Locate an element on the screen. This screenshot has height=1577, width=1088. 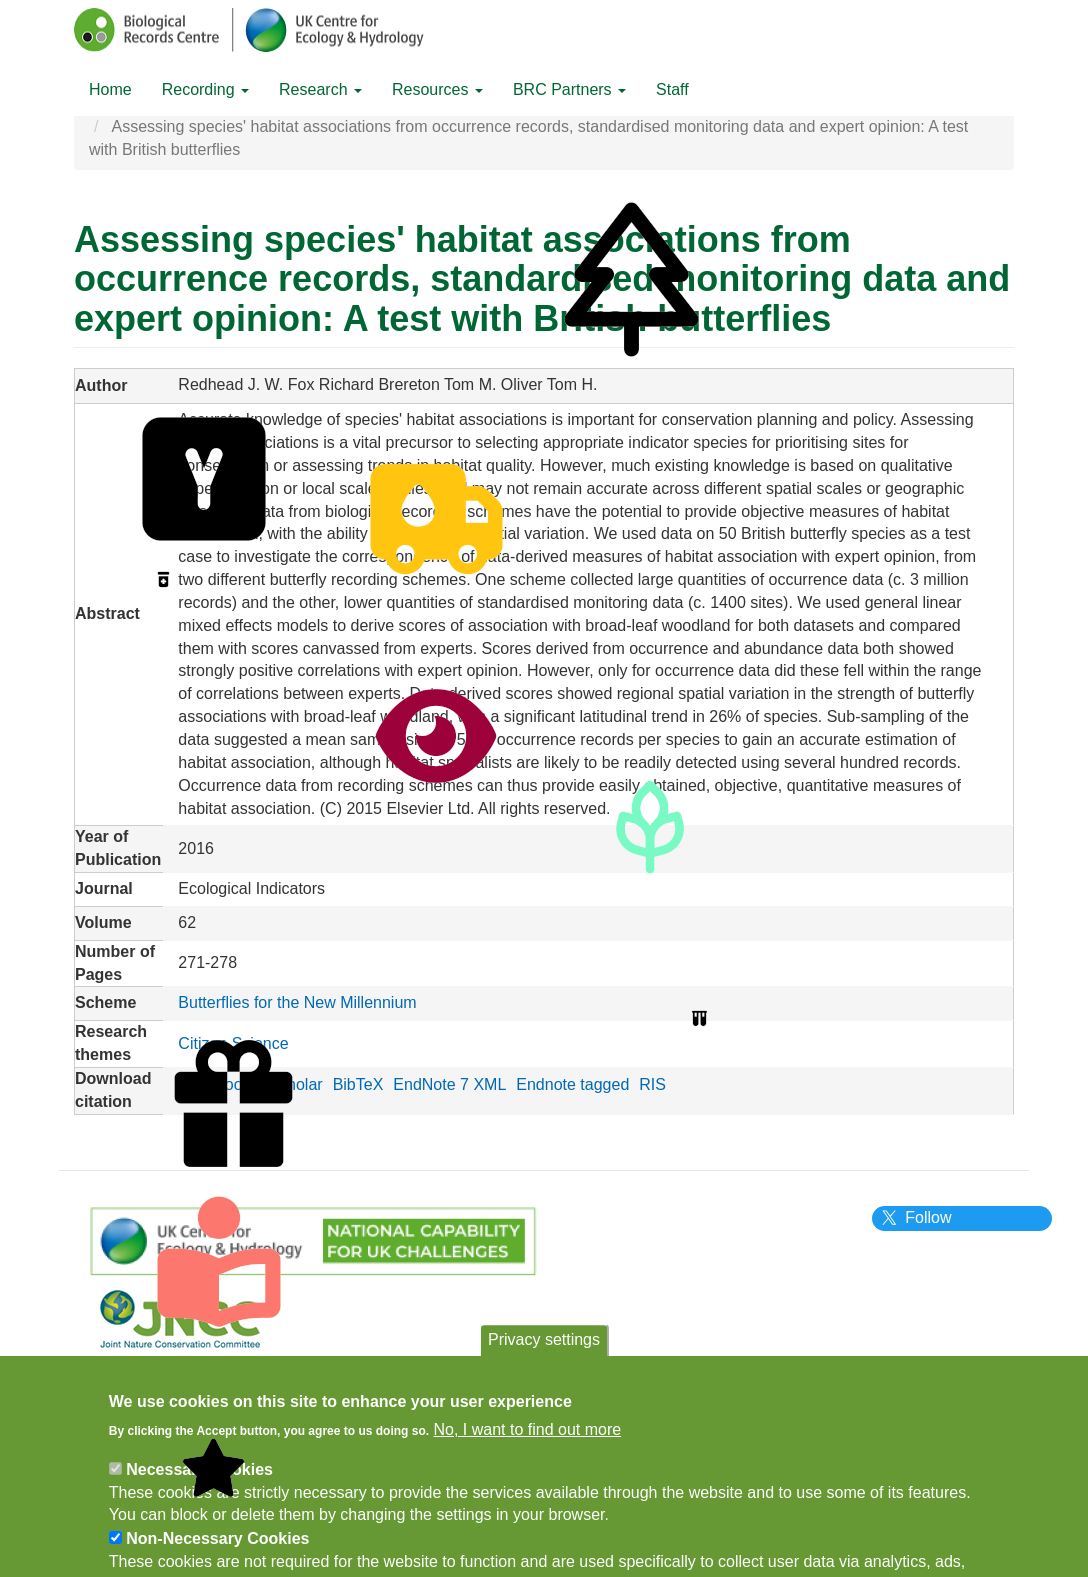
represents the letter Y in a grid or keyboard interface is located at coordinates (204, 479).